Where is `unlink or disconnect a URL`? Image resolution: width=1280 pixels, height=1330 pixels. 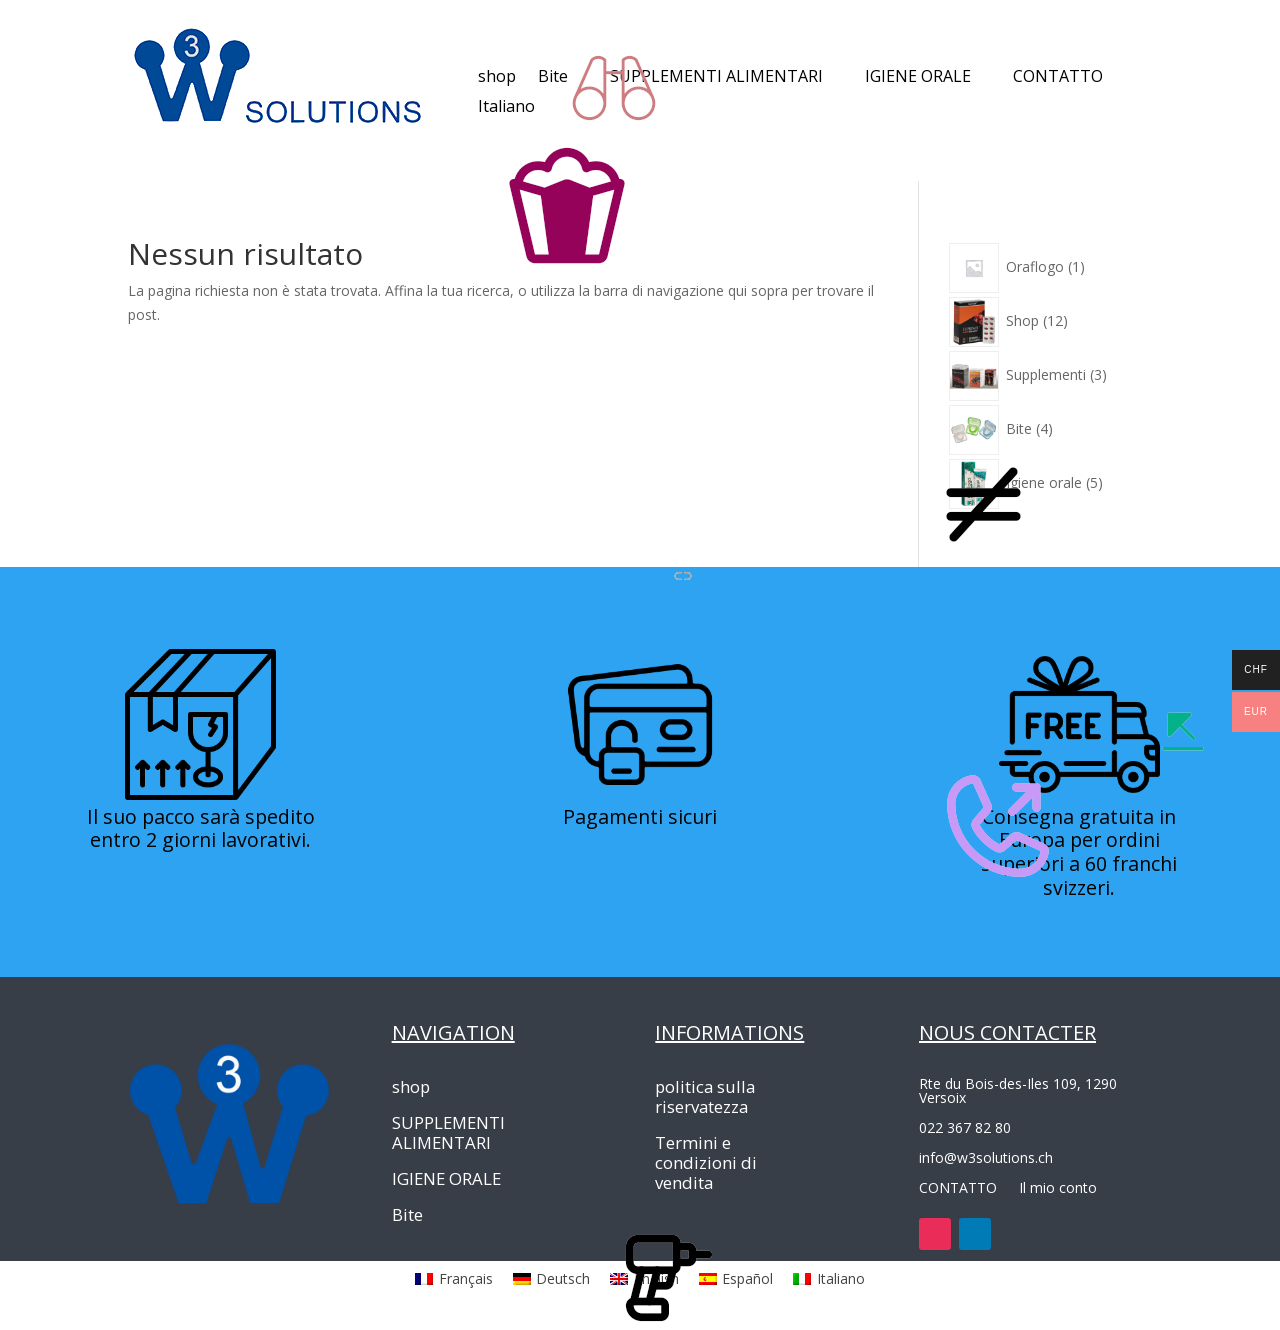
unlink or disconnect a URL is located at coordinates (683, 576).